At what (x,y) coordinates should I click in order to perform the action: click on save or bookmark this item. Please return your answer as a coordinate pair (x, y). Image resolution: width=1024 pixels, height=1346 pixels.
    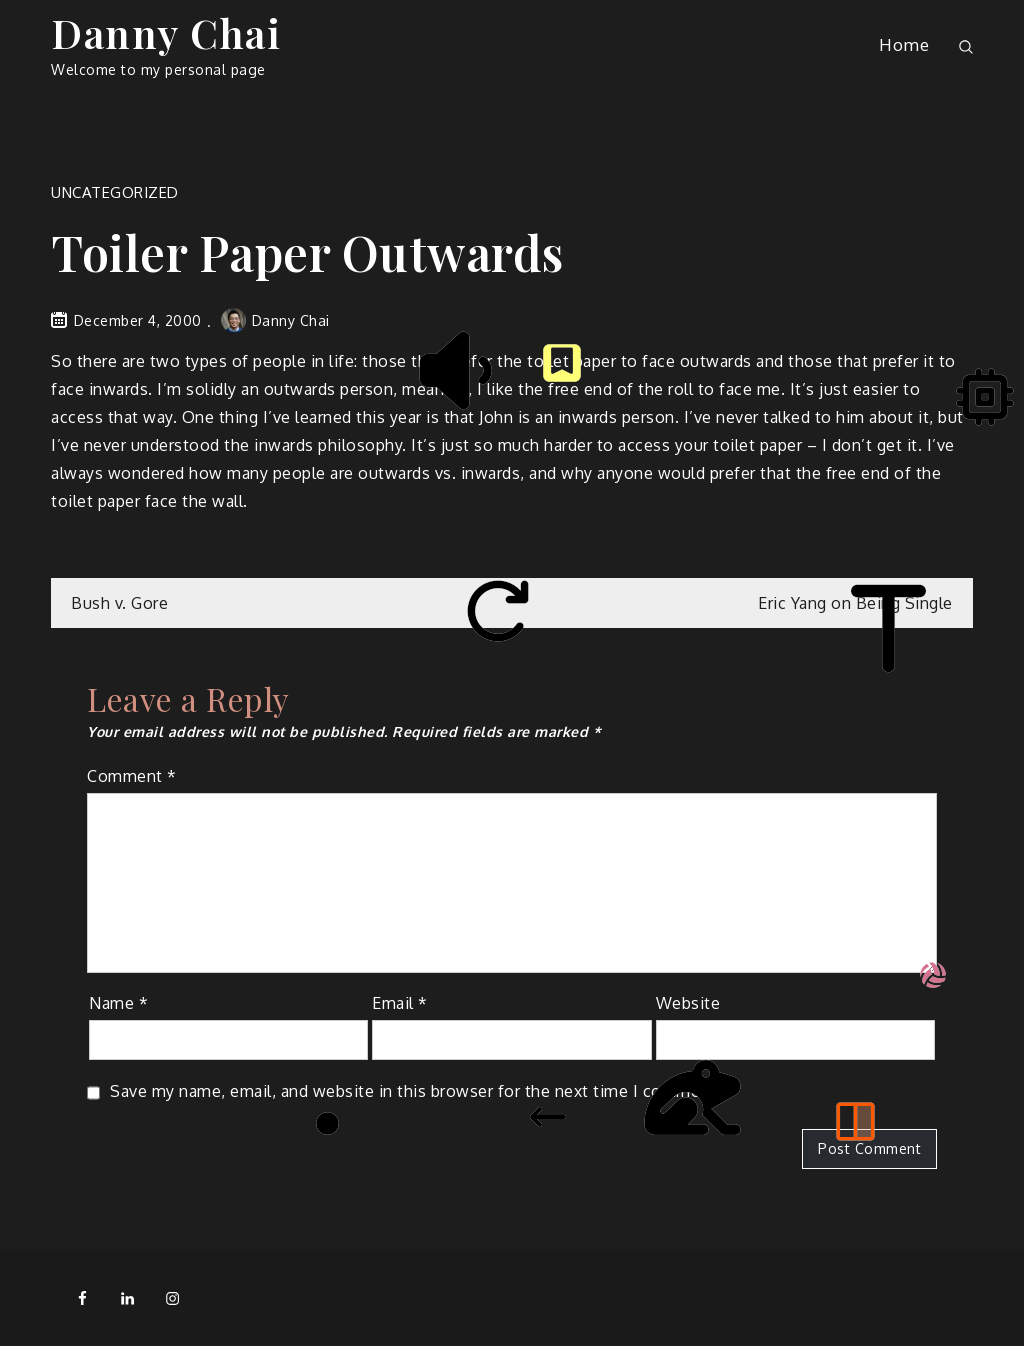
    Looking at the image, I should click on (562, 363).